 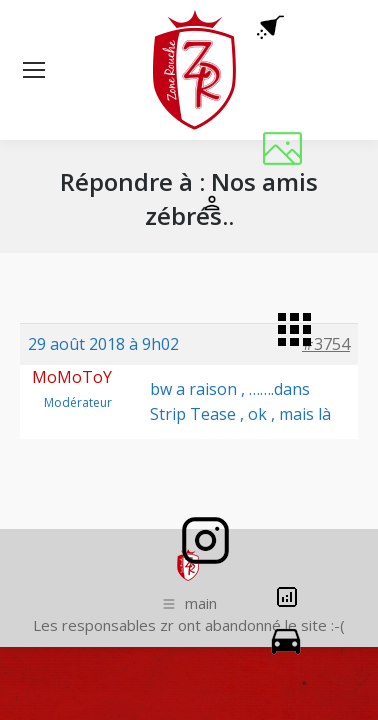 I want to click on open instagram app, so click(x=205, y=540).